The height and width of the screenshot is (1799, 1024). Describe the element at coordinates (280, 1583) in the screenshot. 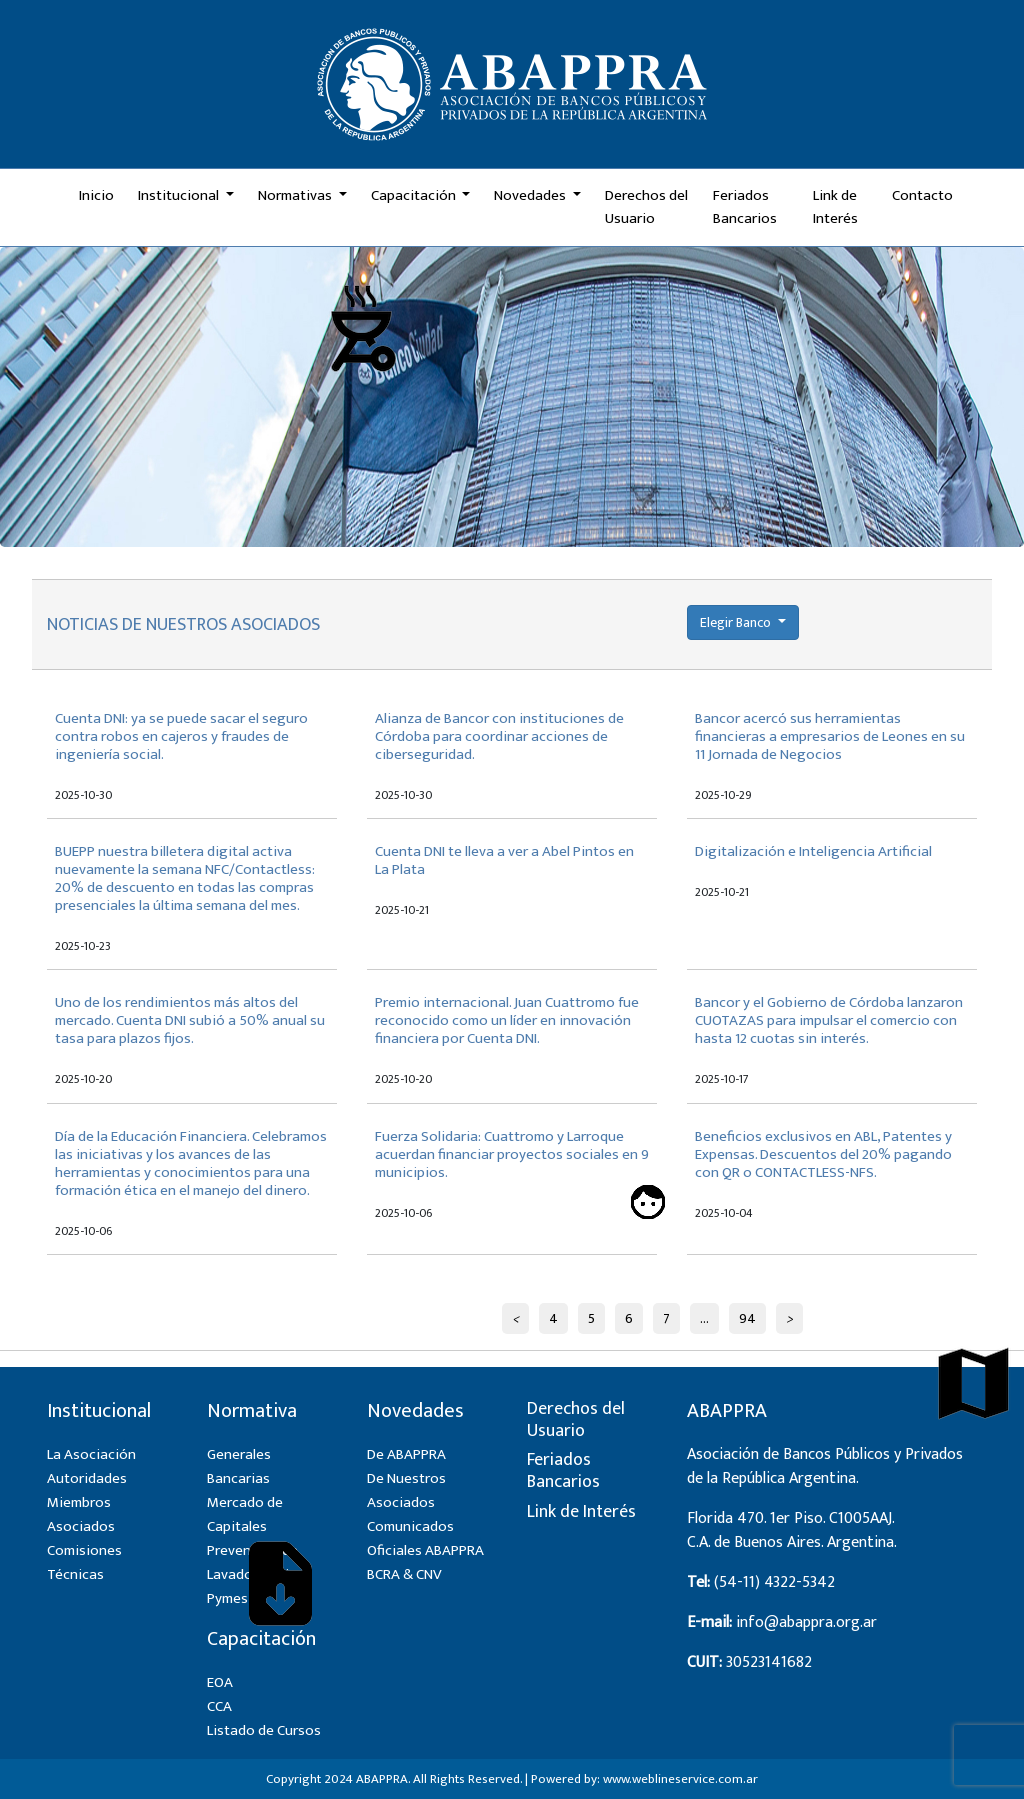

I see `download file` at that location.